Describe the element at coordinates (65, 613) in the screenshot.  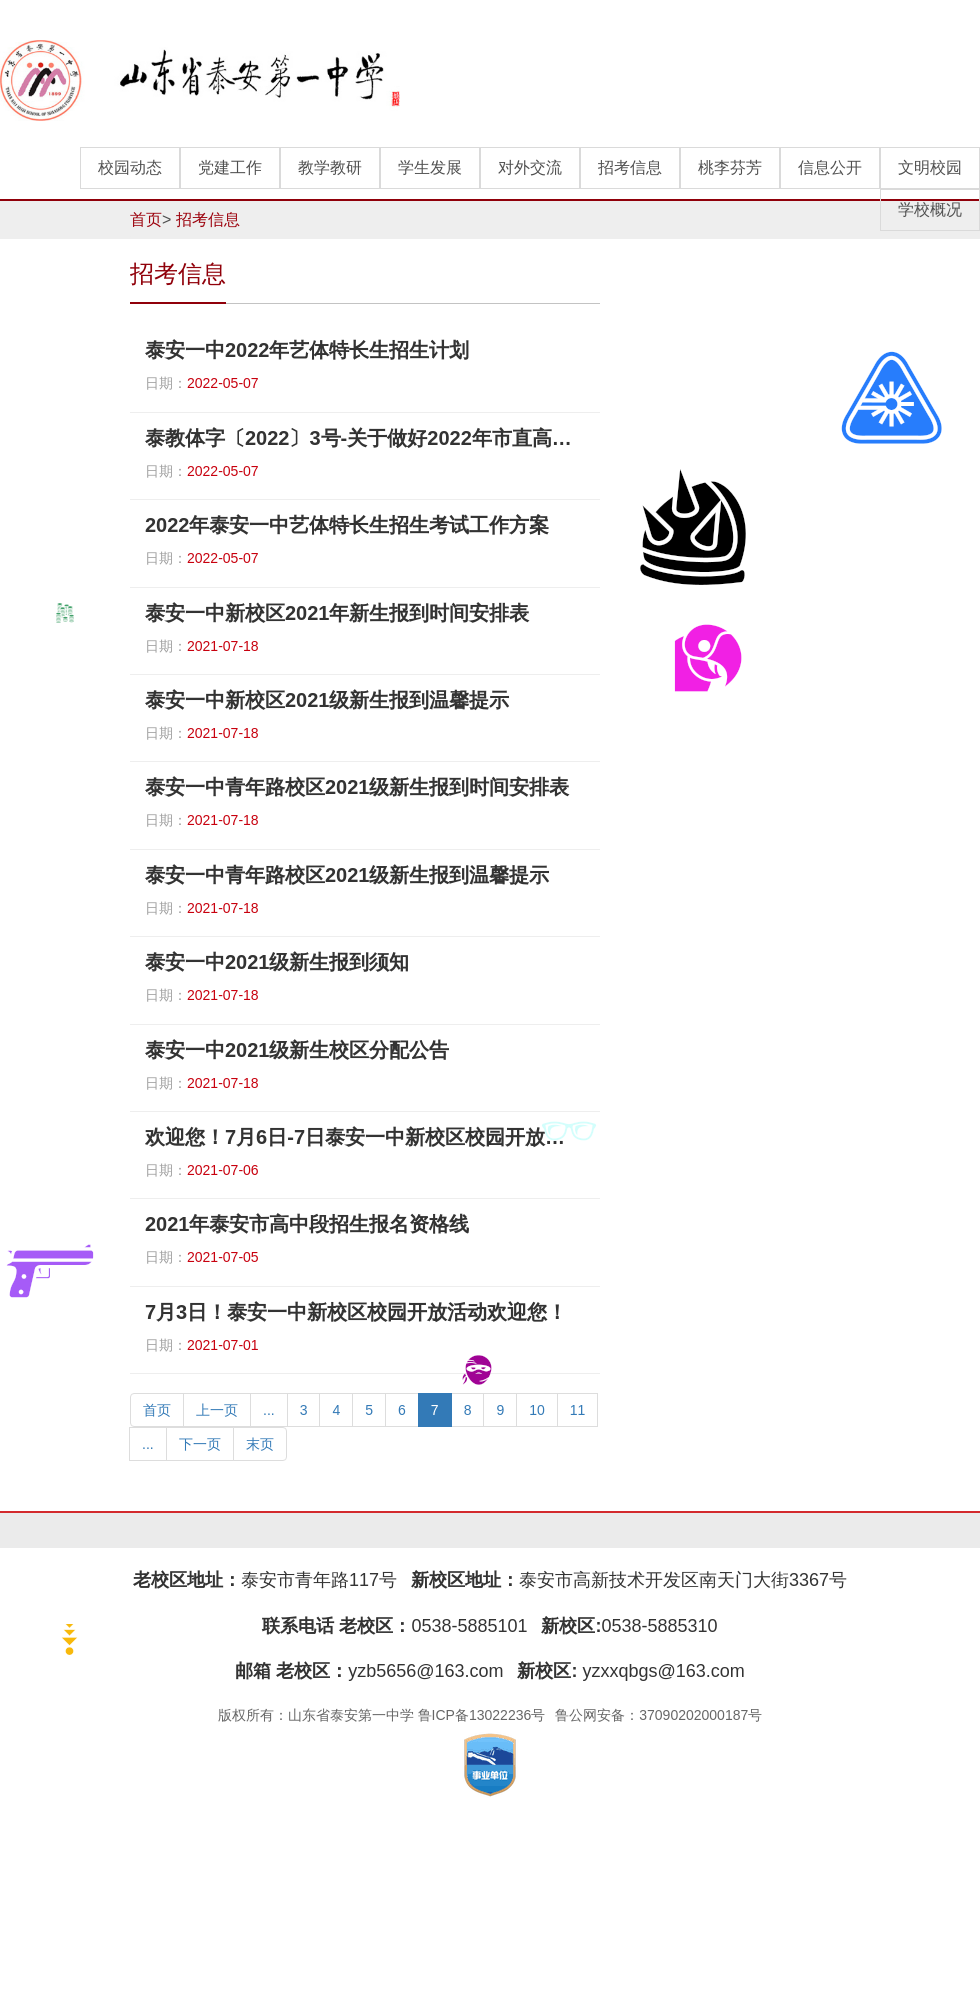
I see `view your in-game currency balance` at that location.